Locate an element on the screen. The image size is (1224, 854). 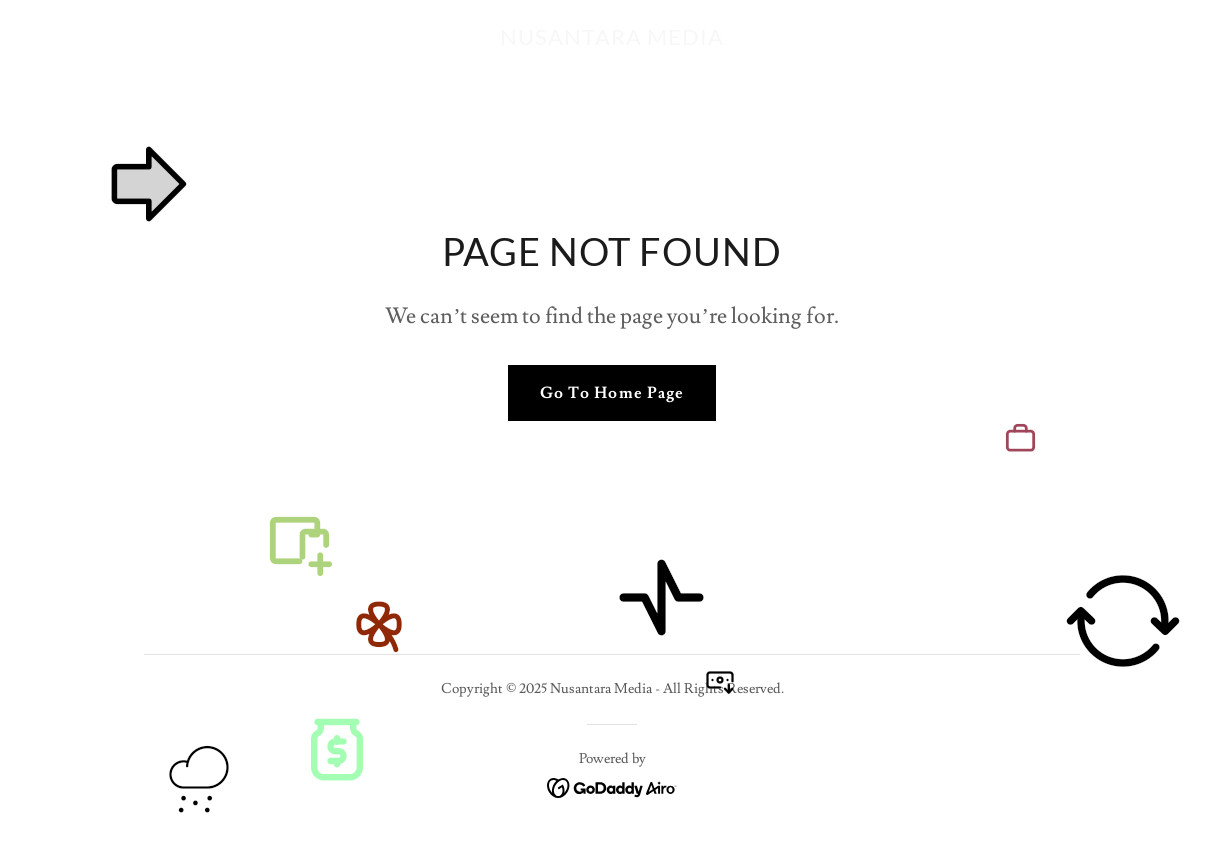
indicates snowy weather conditions is located at coordinates (199, 778).